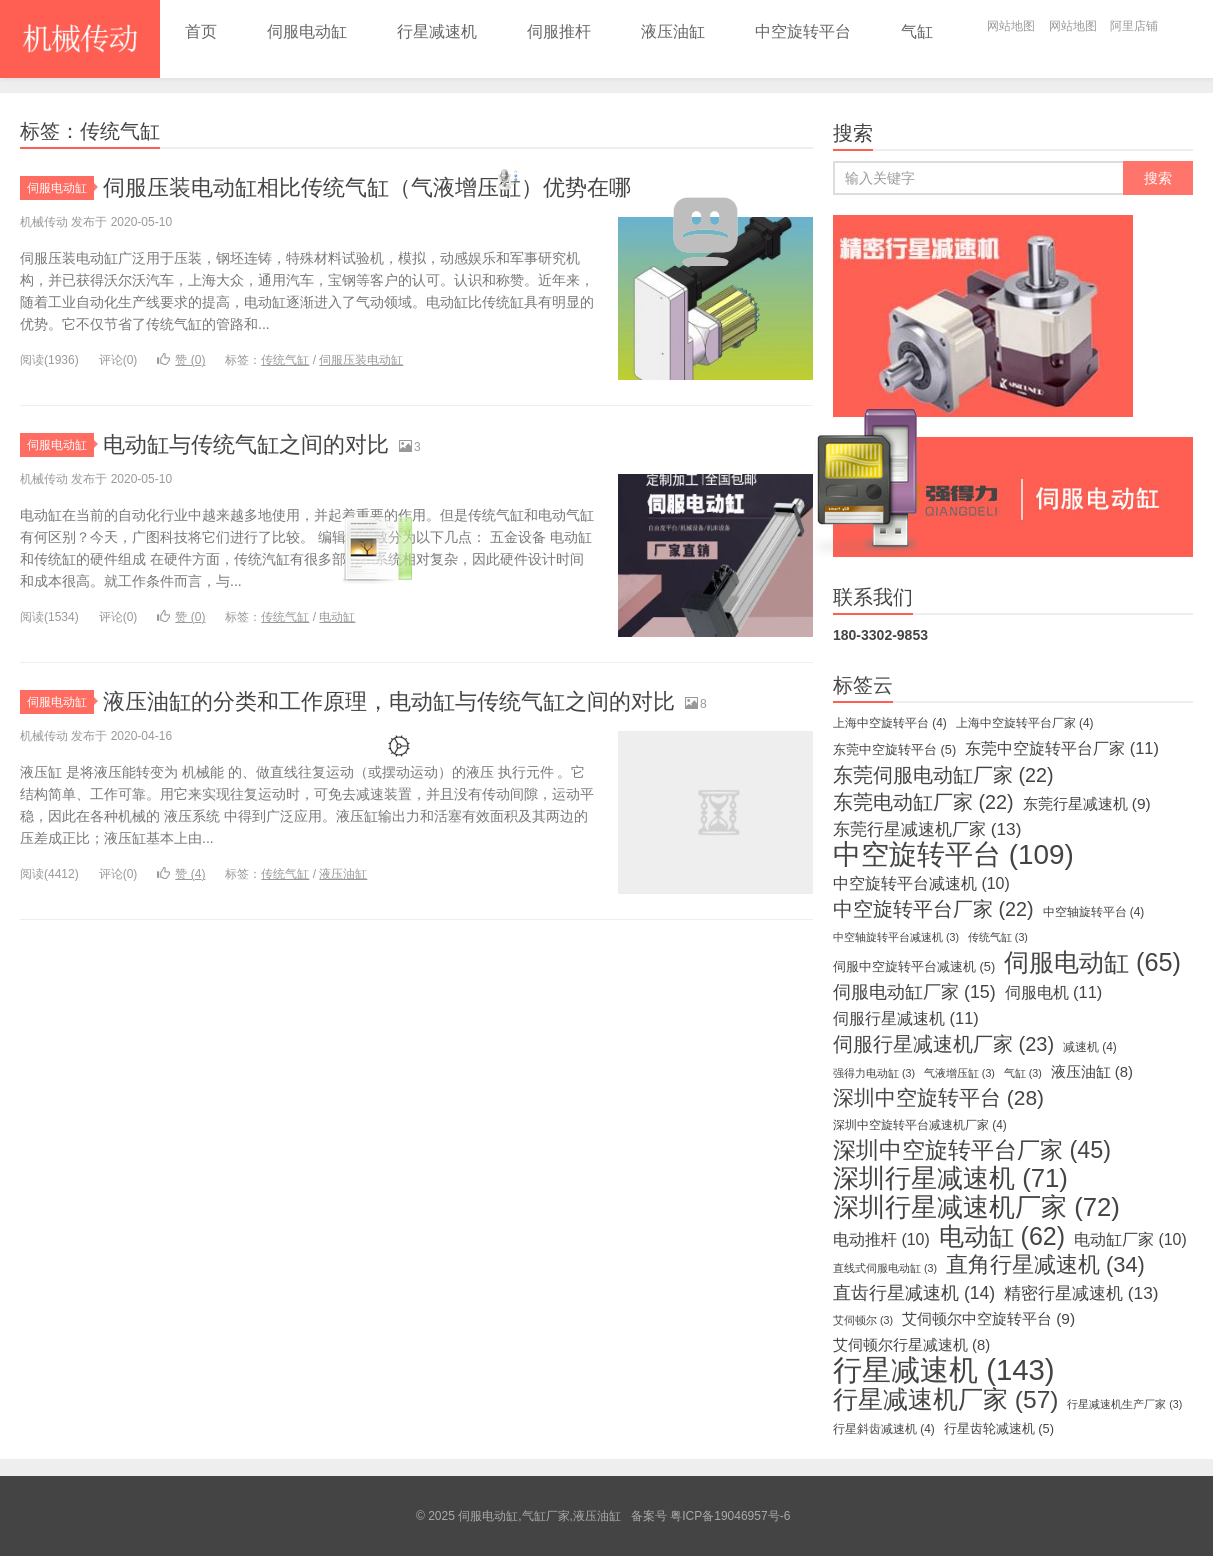 The image size is (1213, 1556). Describe the element at coordinates (508, 180) in the screenshot. I see `microphone input at medium sensitivity level` at that location.